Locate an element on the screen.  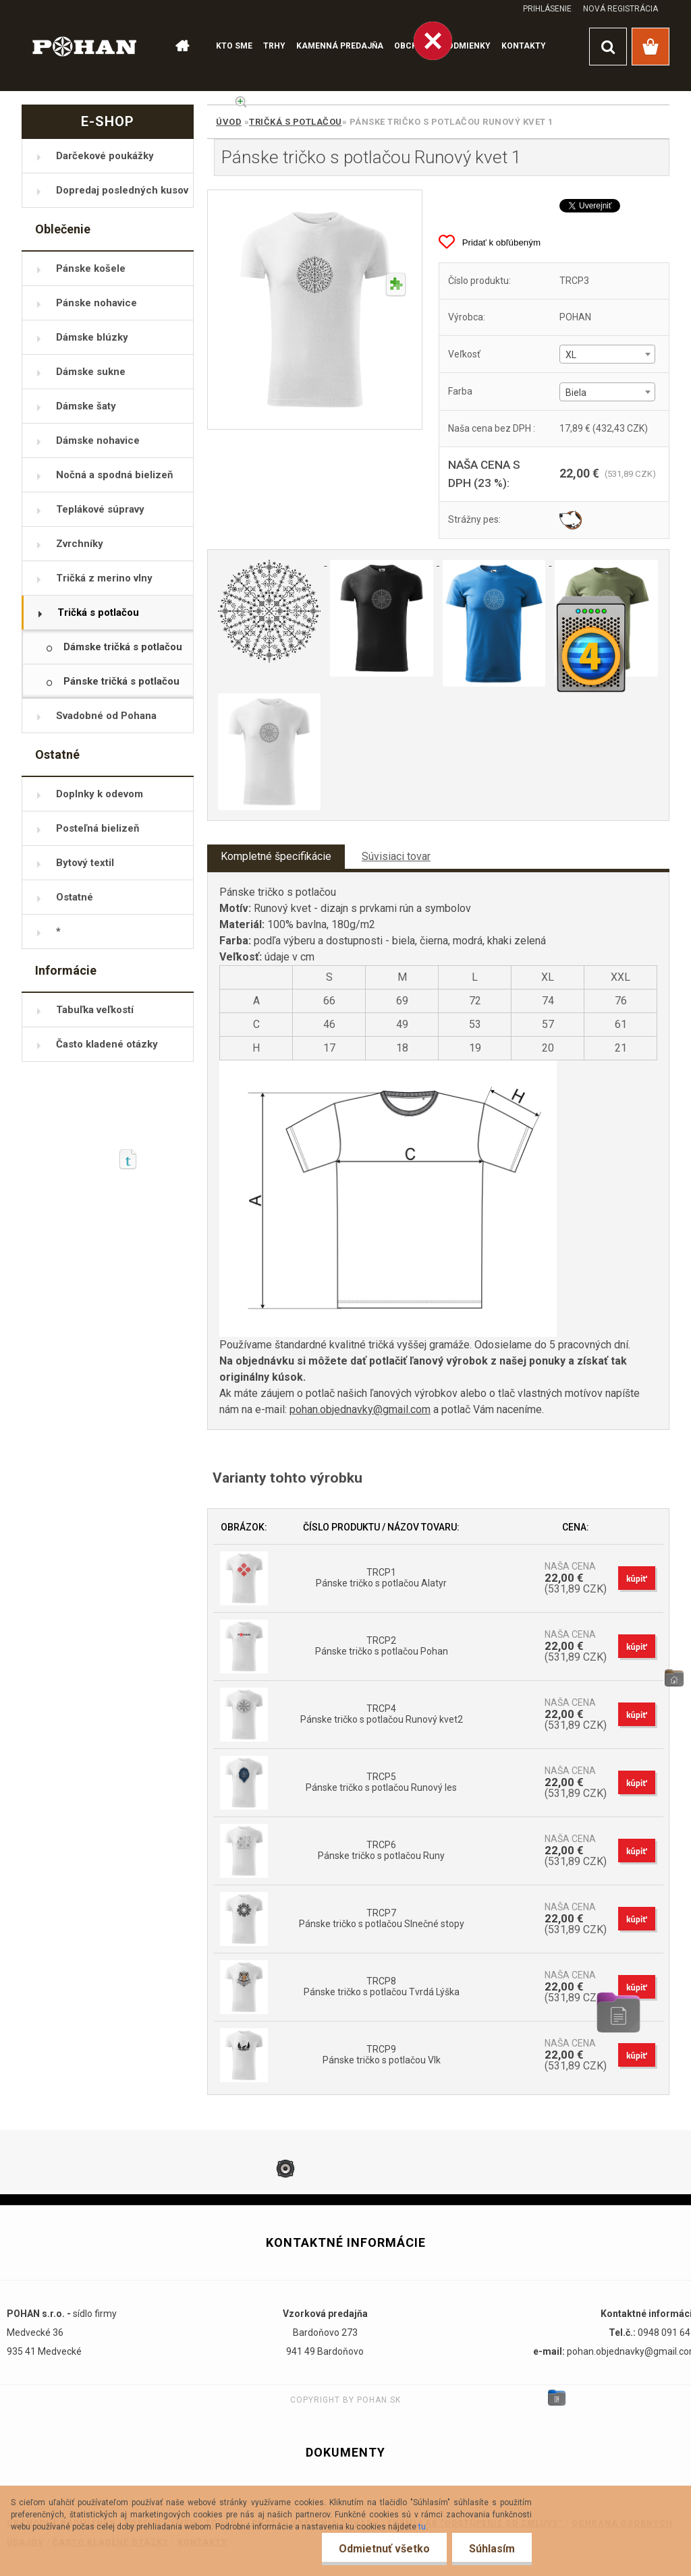
adjust speaker or audio output settings is located at coordinates (285, 2169).